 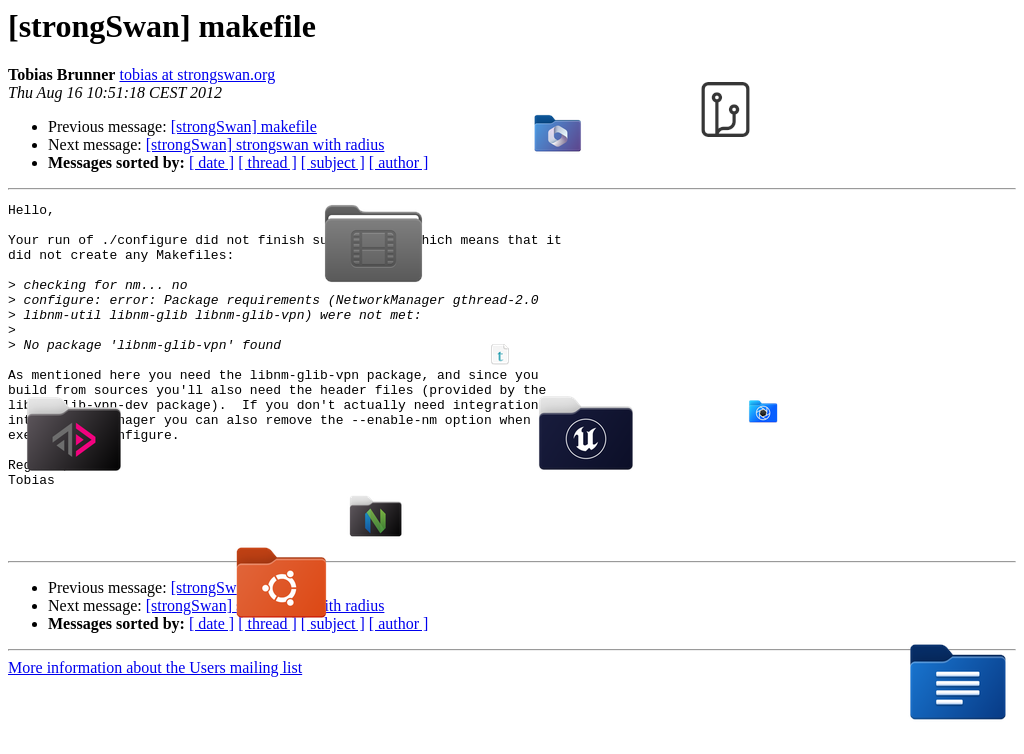 I want to click on a typst document file, so click(x=500, y=354).